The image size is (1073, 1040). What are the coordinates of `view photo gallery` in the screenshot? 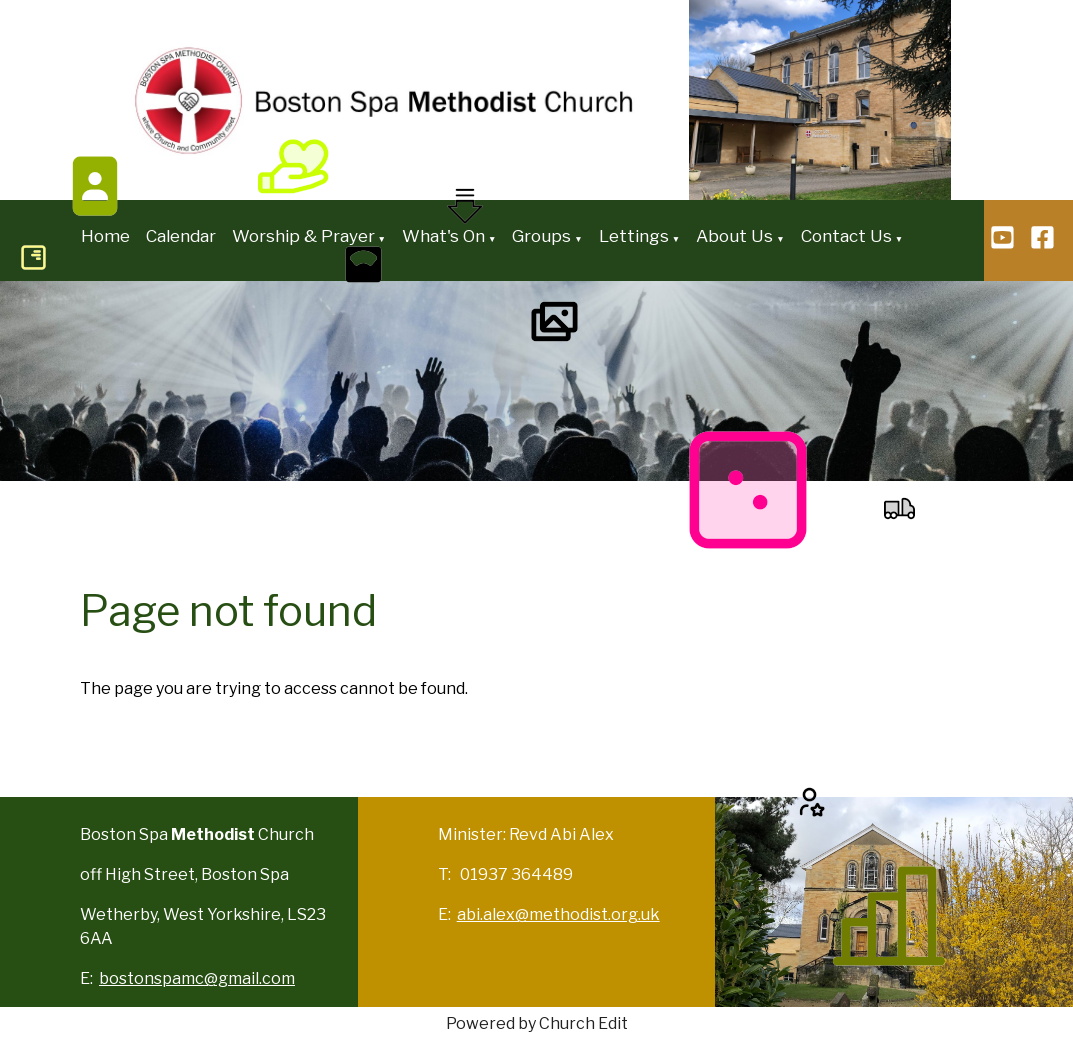 It's located at (554, 321).